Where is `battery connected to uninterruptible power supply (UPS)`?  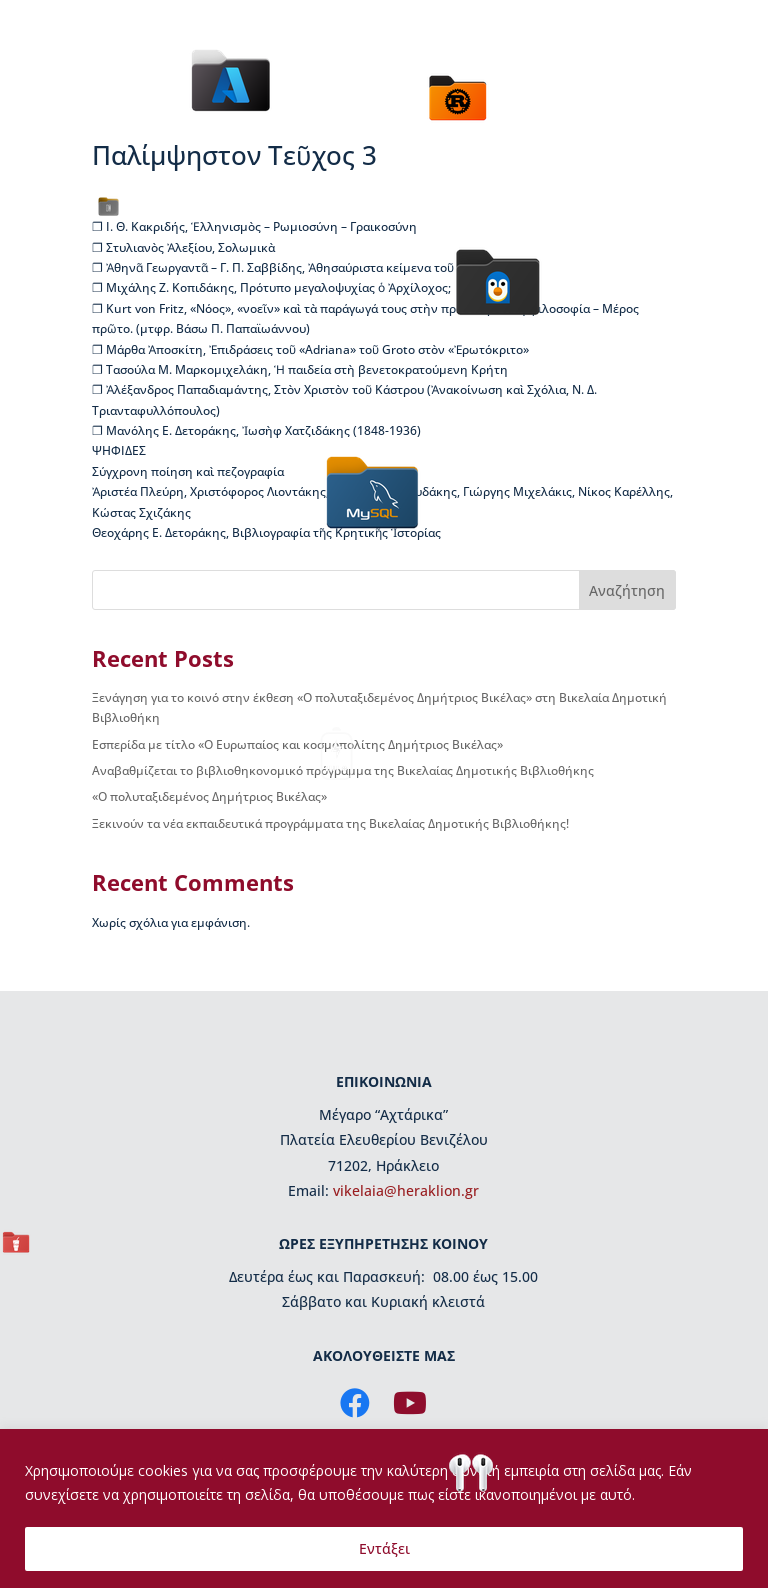
battery connected to uninterruptible power supply (UPS) is located at coordinates (336, 753).